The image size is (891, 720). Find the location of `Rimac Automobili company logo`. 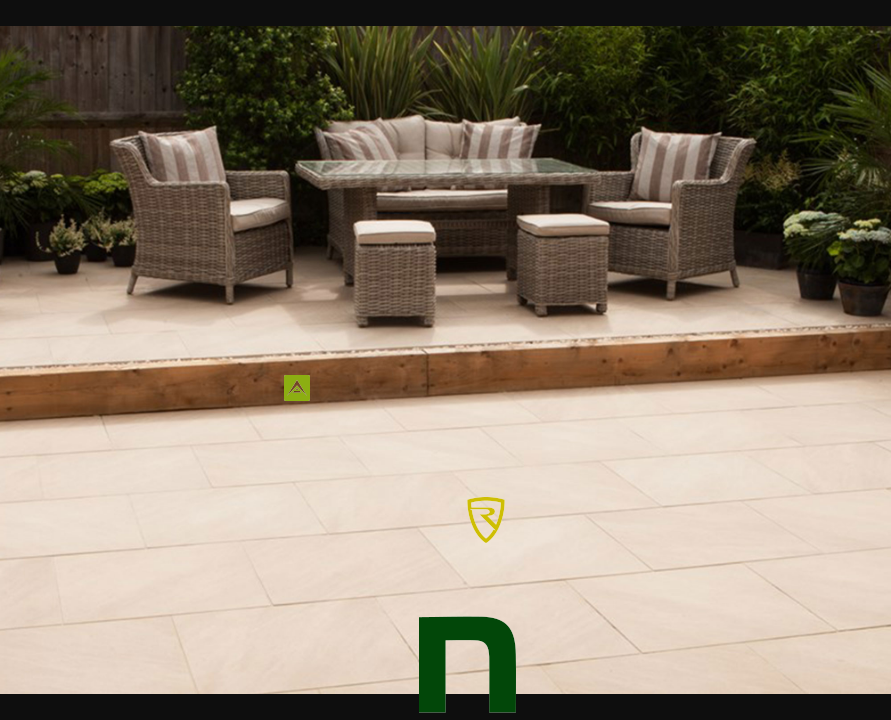

Rimac Automobili company logo is located at coordinates (486, 520).